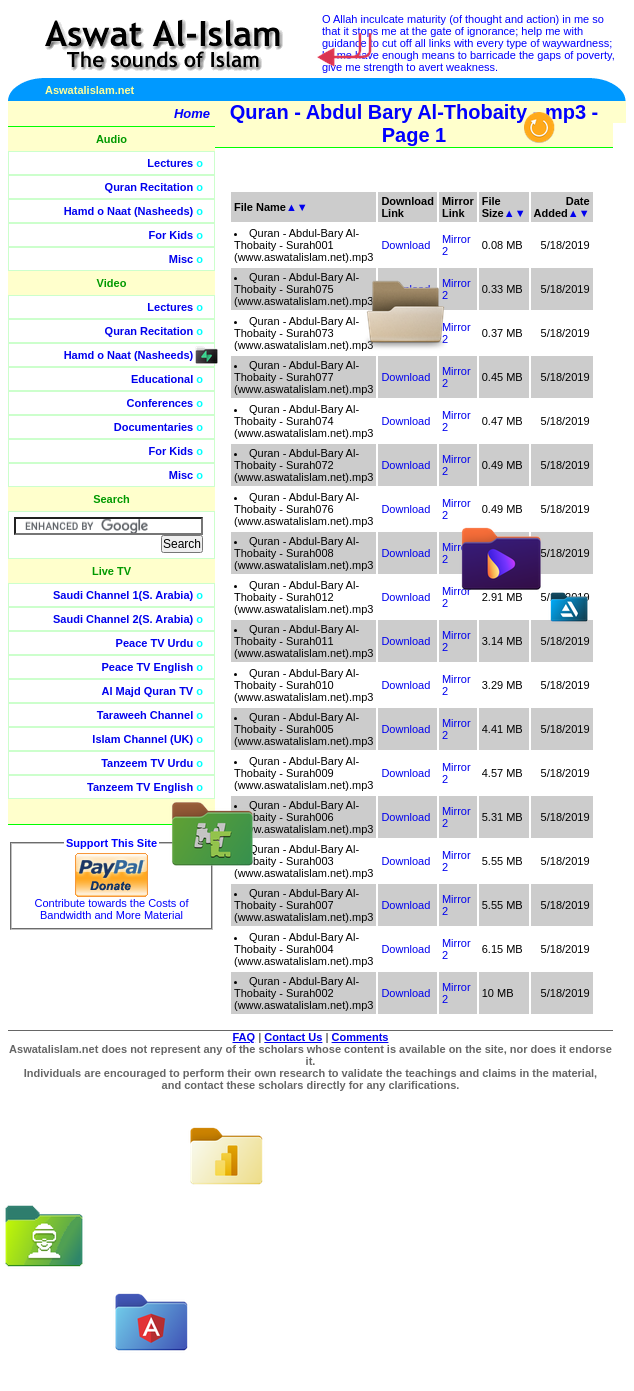 This screenshot has width=634, height=1391. I want to click on restart the system, so click(539, 127).